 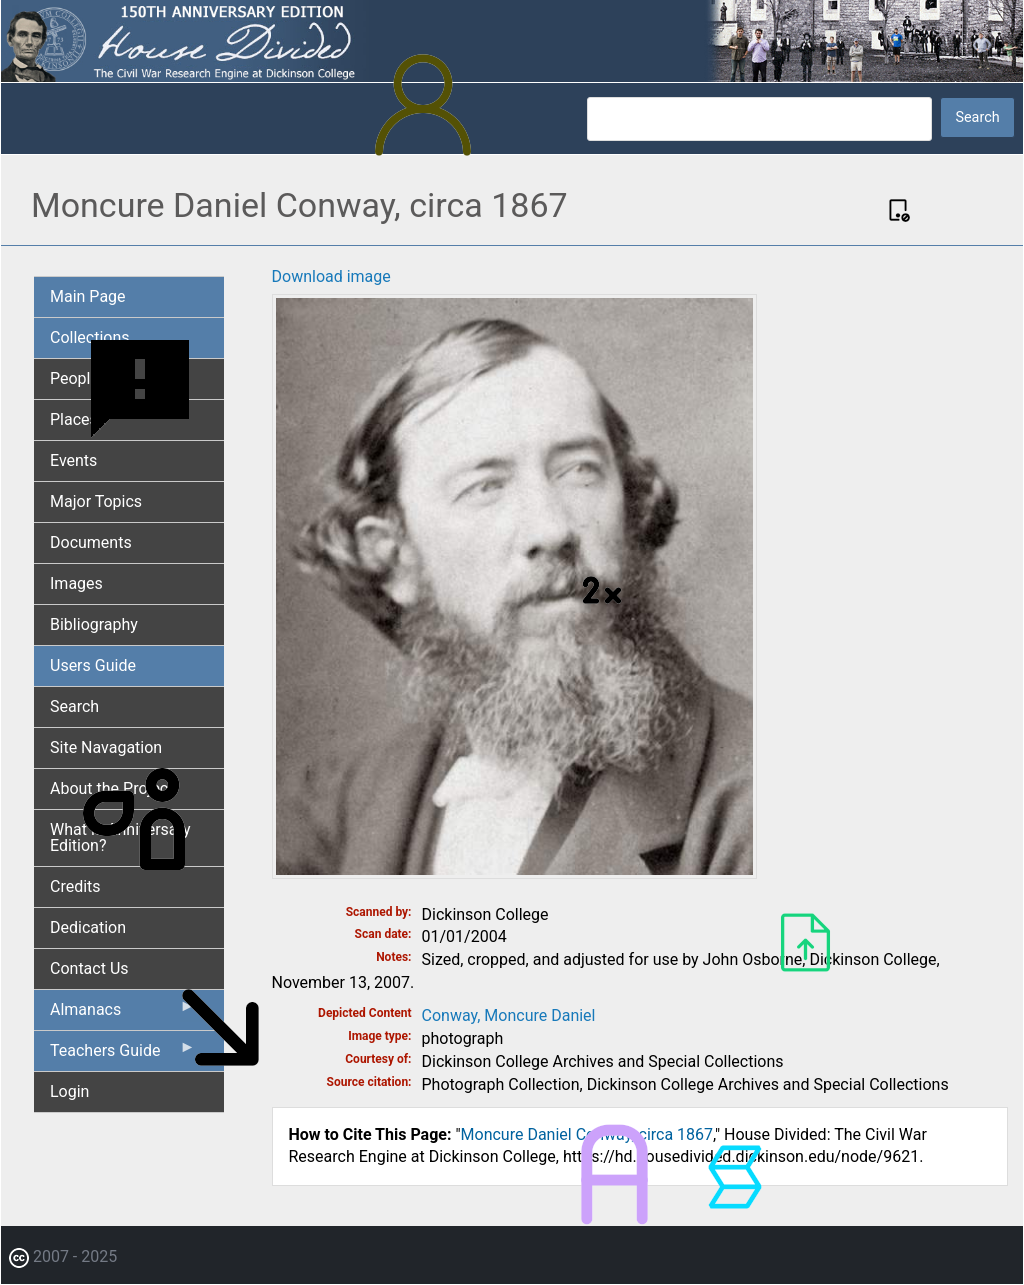 I want to click on view your profile, so click(x=423, y=105).